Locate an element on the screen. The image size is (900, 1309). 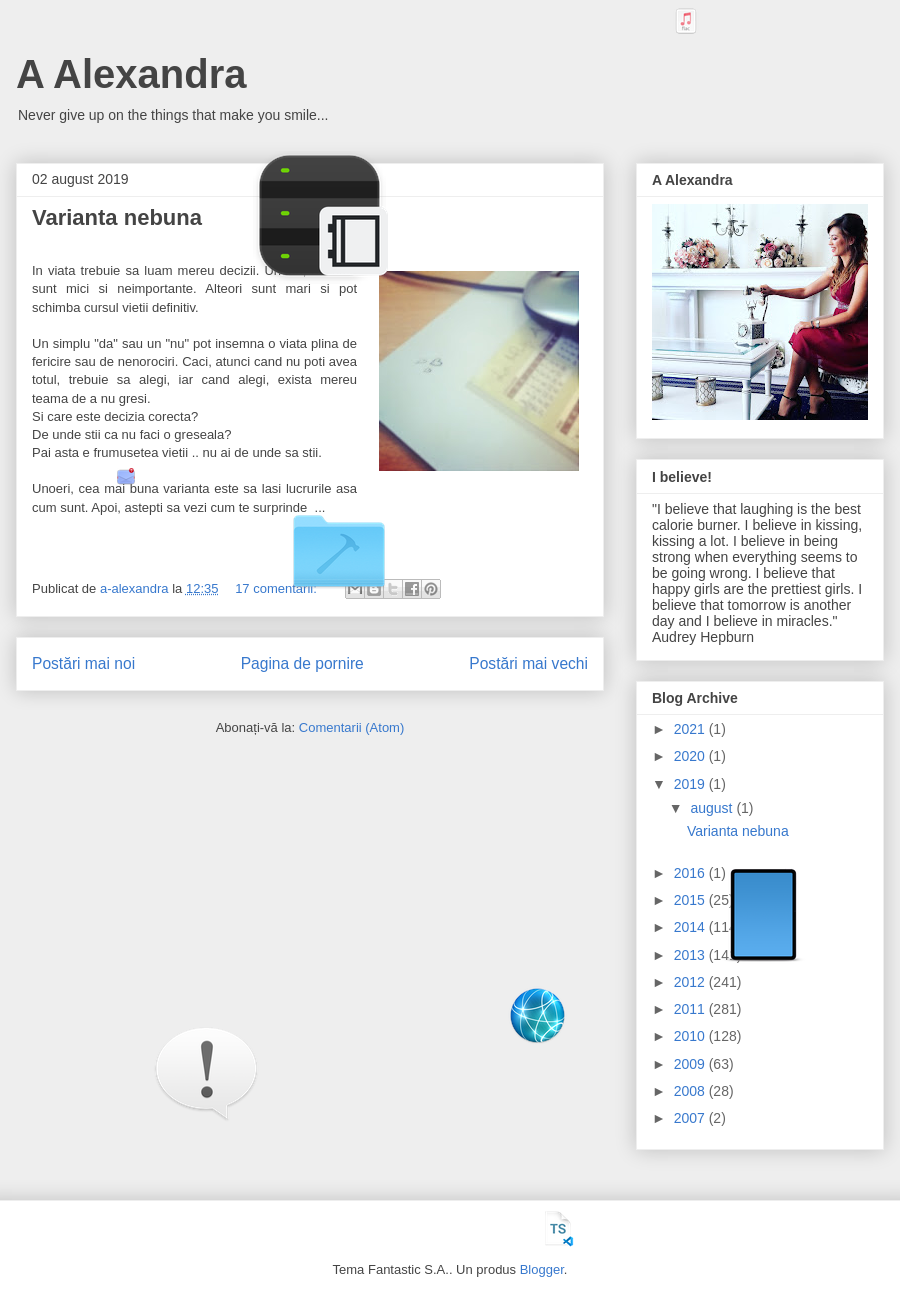
configure LDAP server connection settings is located at coordinates (320, 217).